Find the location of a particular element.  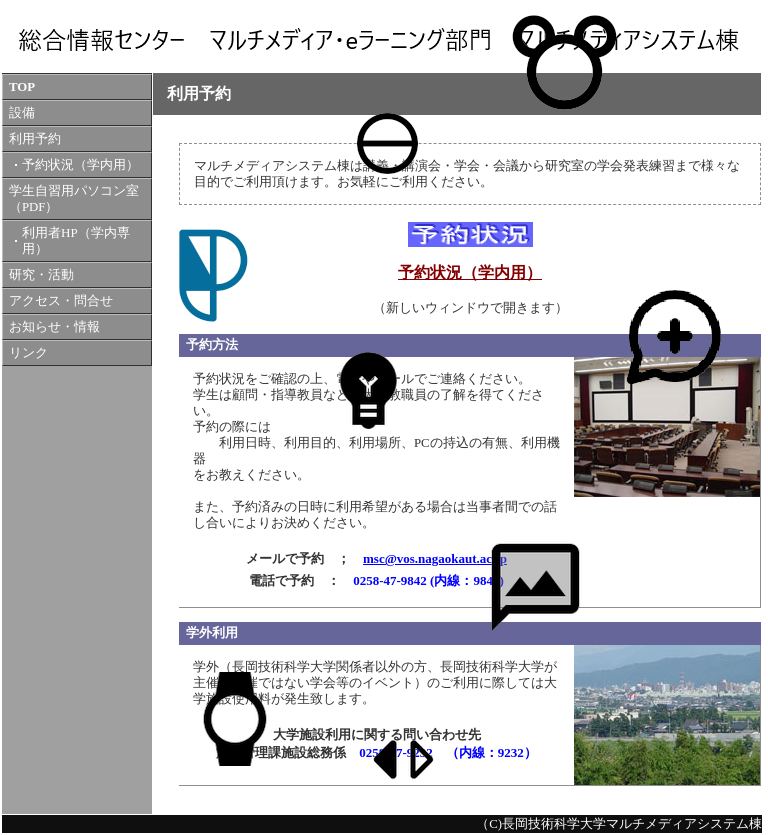

access tips or ideas is located at coordinates (368, 388).